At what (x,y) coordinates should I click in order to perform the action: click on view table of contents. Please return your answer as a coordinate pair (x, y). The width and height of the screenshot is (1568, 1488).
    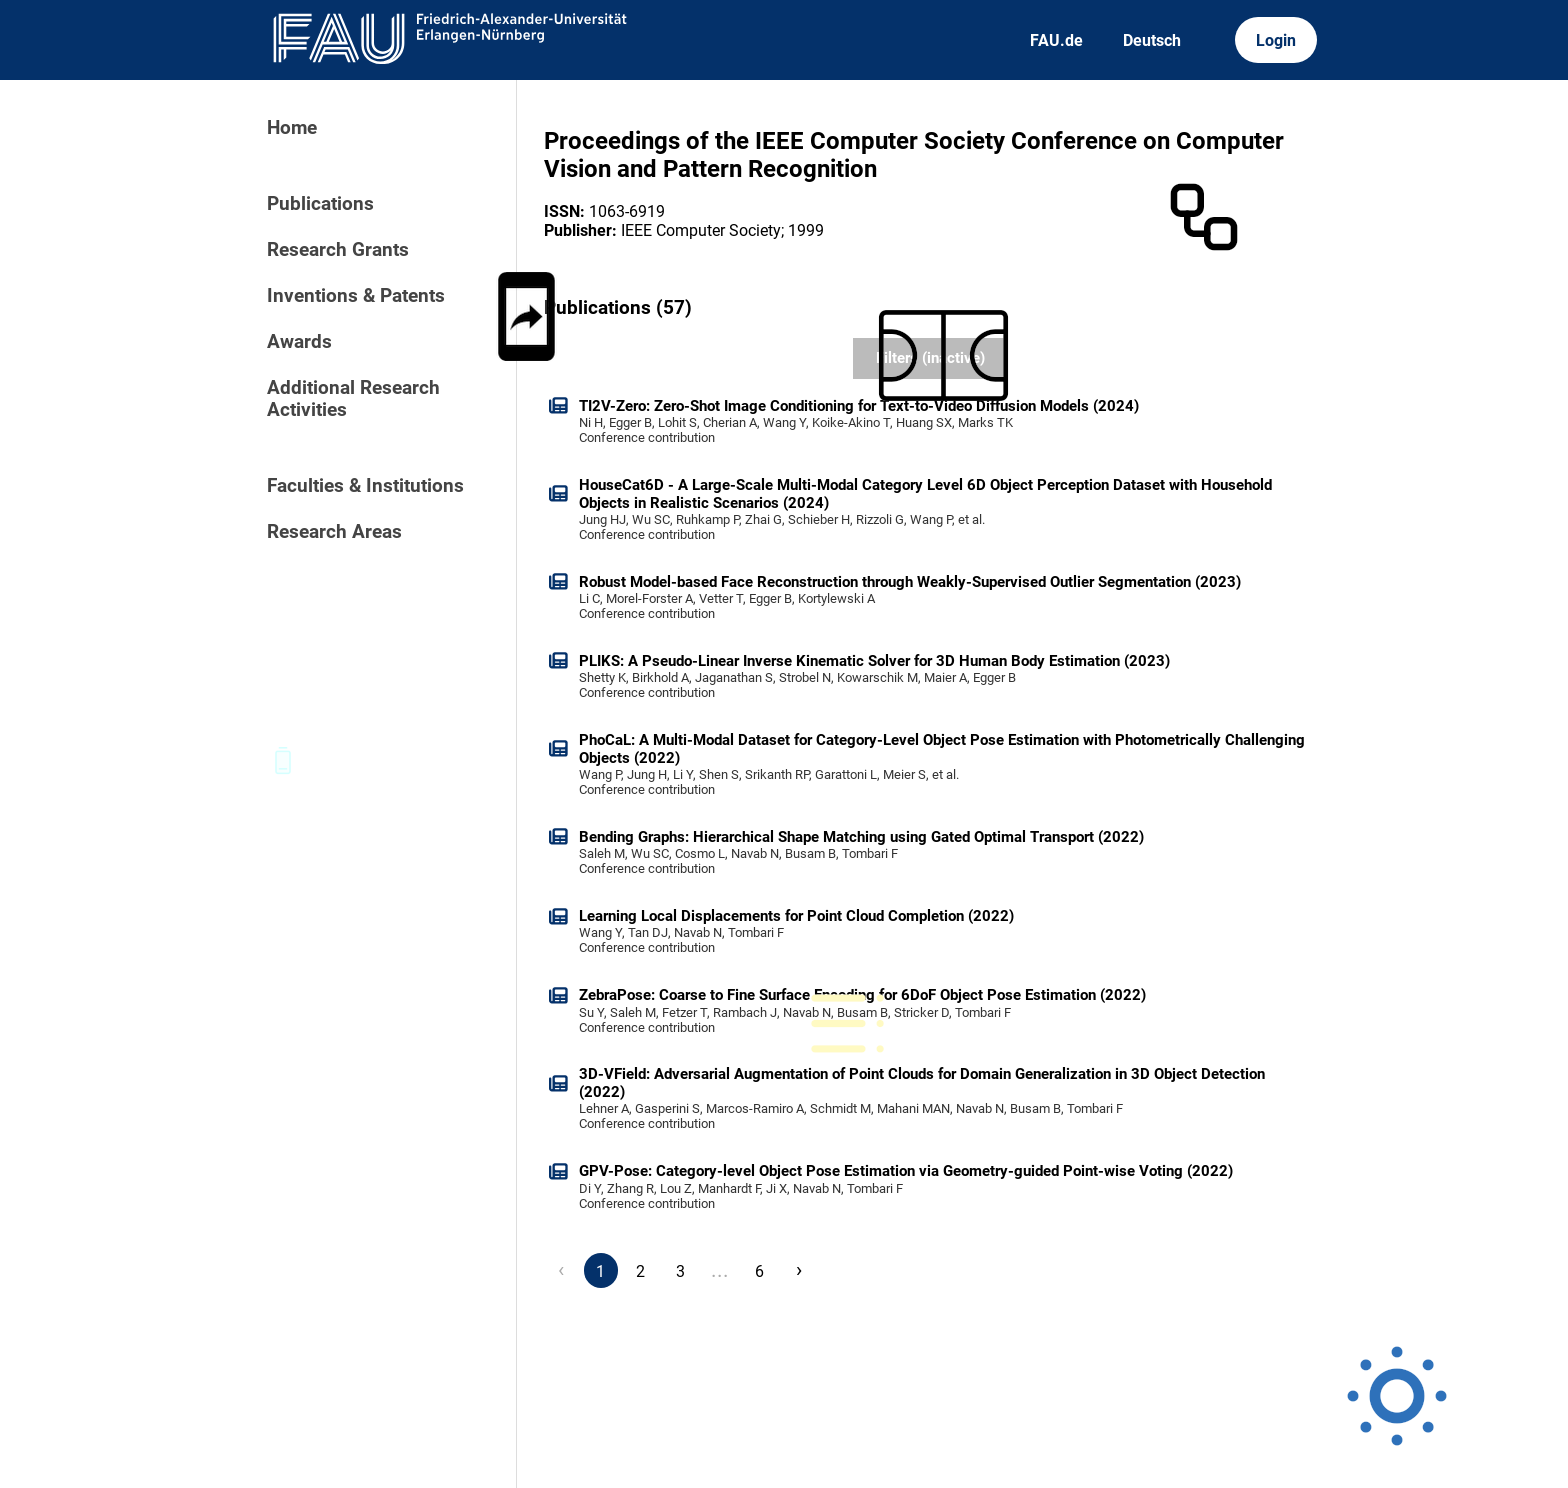
    Looking at the image, I should click on (847, 1023).